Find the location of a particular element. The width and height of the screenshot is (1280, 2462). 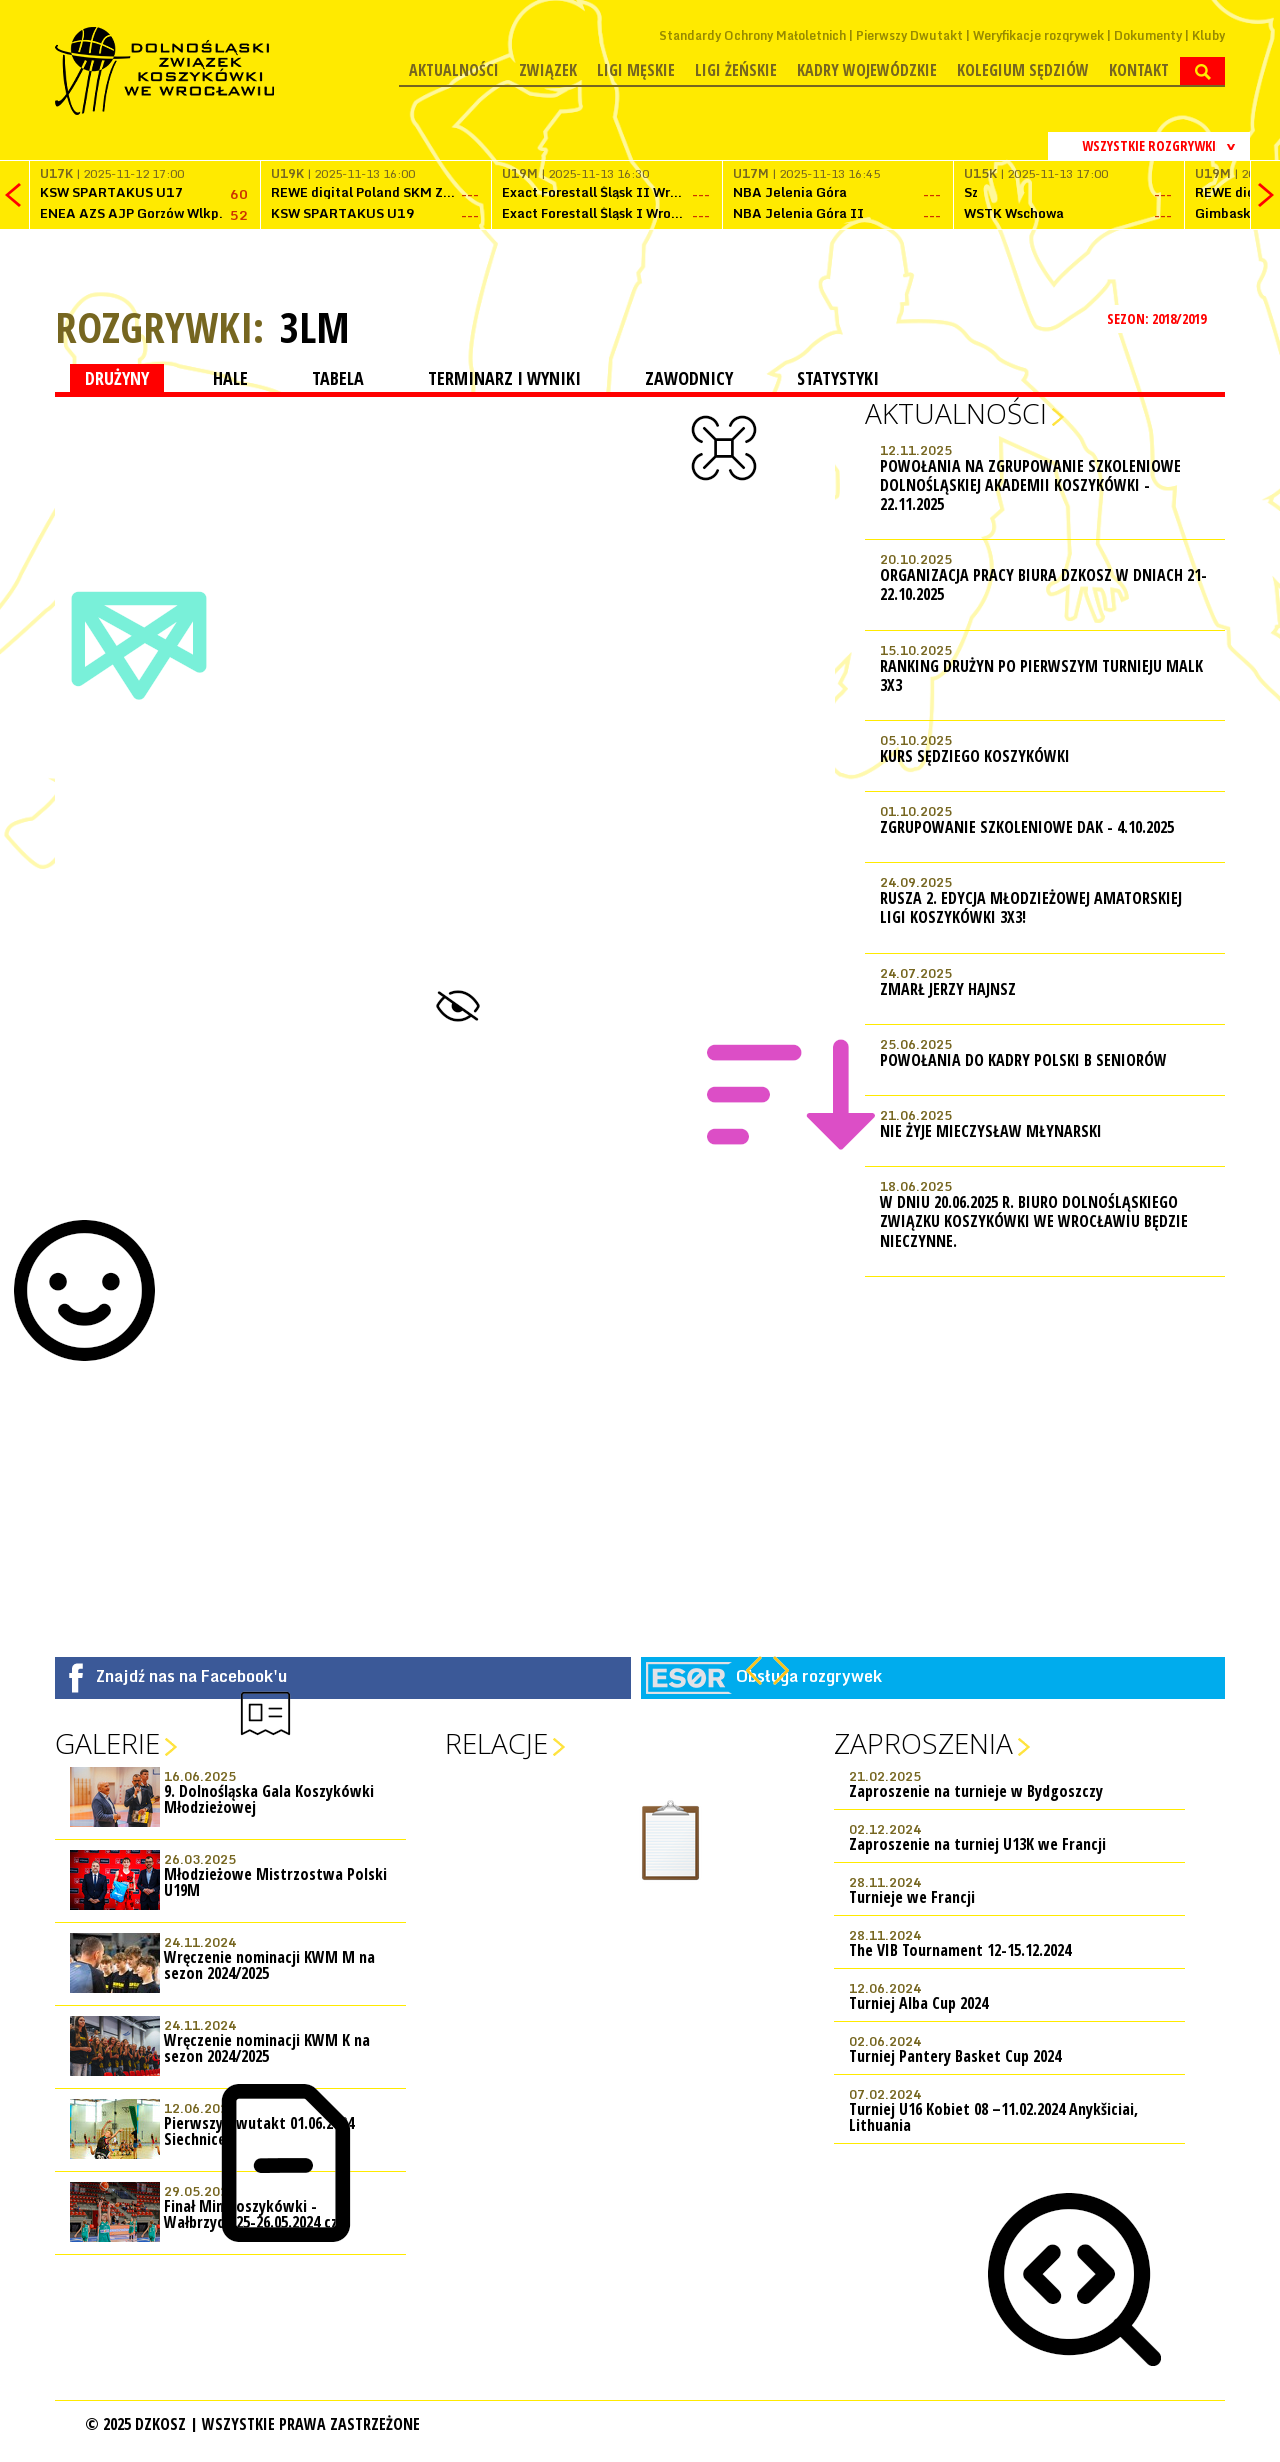

add emoji or reaction to content is located at coordinates (84, 1290).